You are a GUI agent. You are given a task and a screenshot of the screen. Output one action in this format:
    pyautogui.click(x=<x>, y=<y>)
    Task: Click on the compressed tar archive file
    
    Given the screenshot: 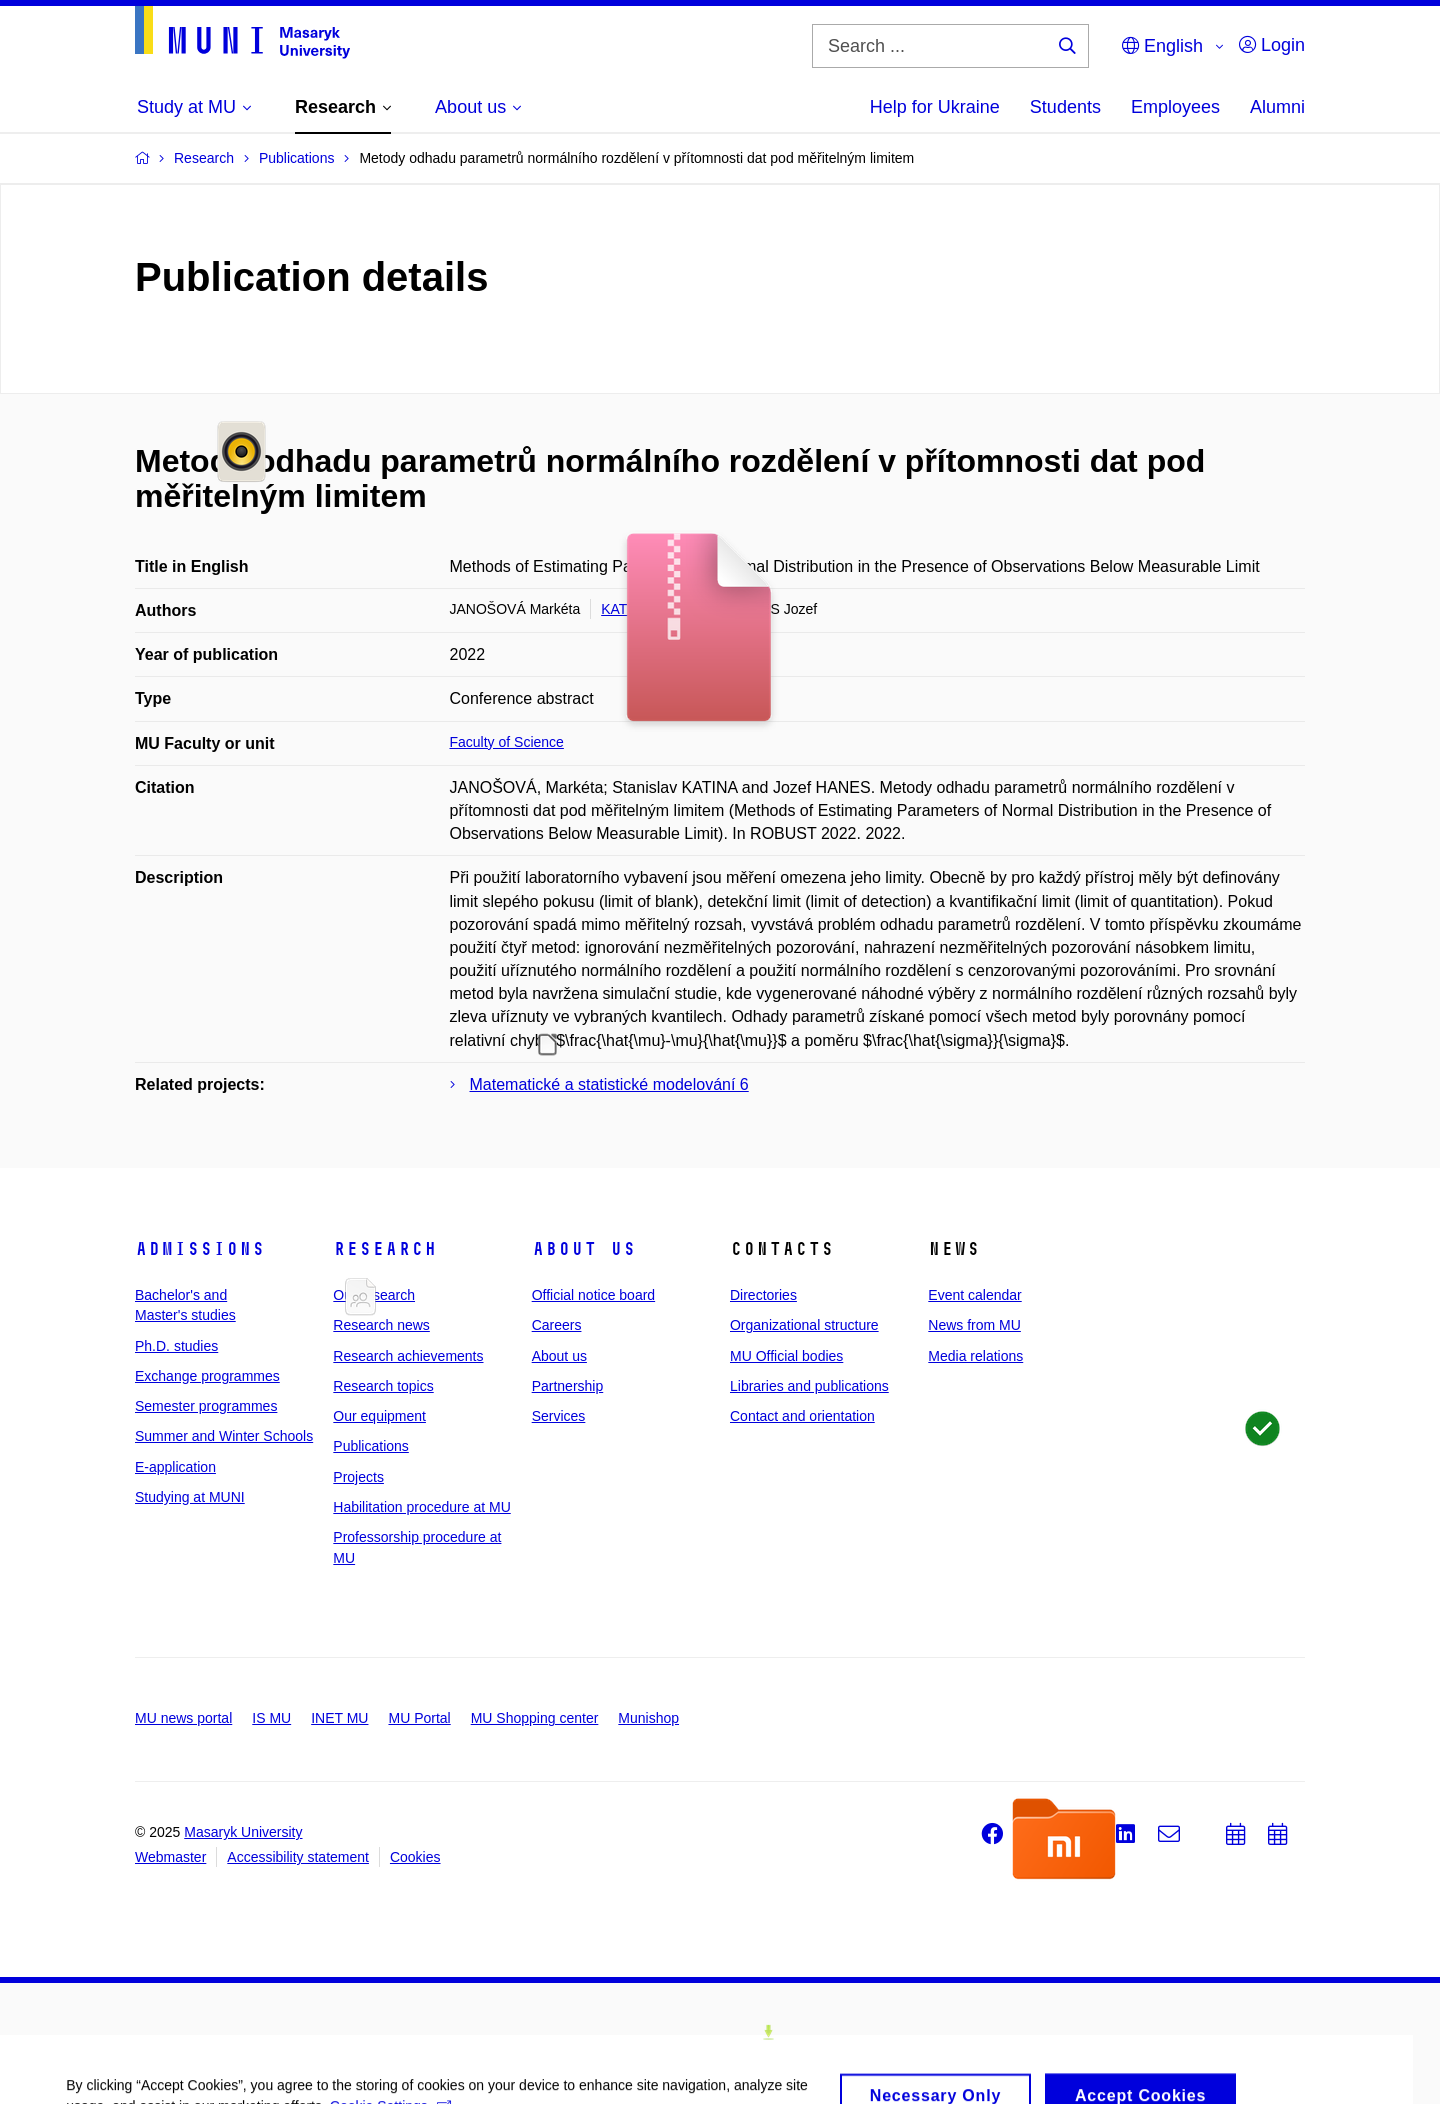 What is the action you would take?
    pyautogui.click(x=699, y=631)
    